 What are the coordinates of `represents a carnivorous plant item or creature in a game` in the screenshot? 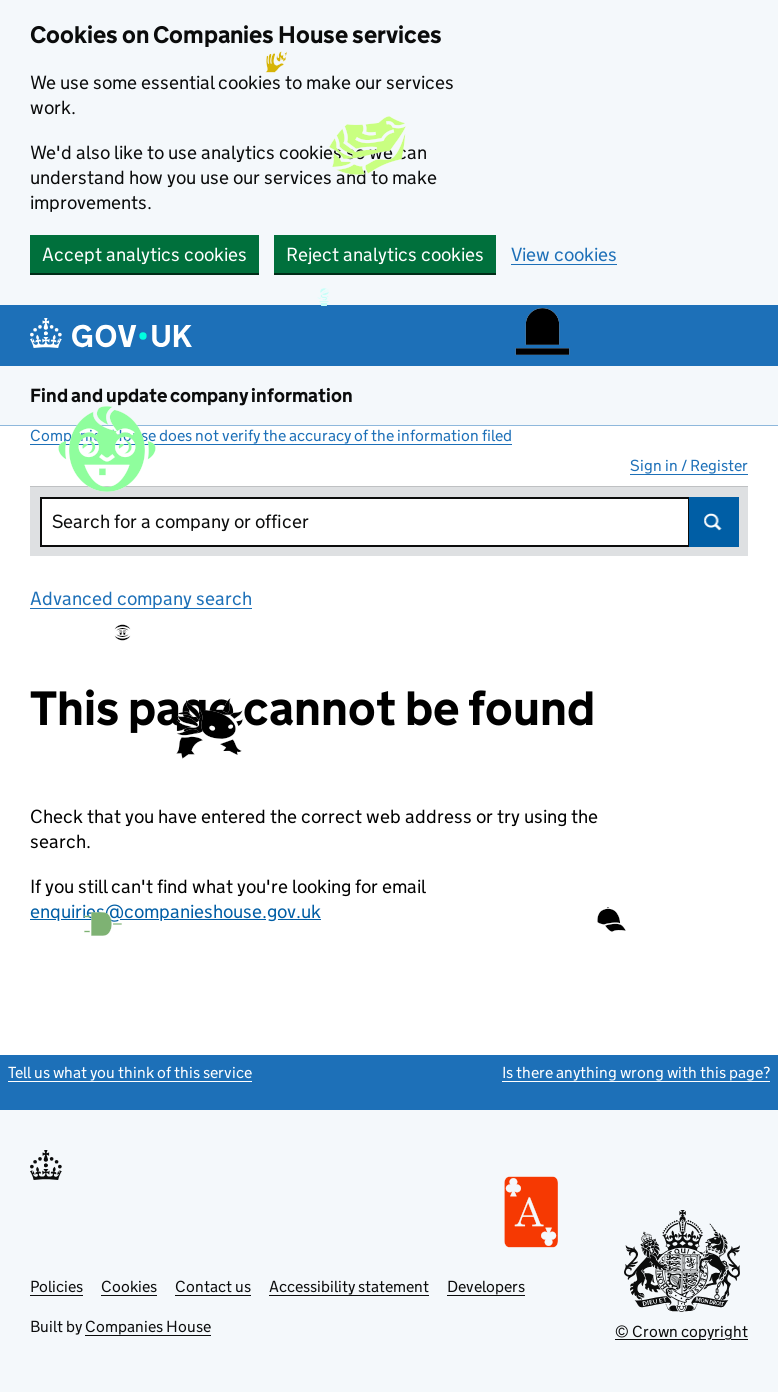 It's located at (324, 297).